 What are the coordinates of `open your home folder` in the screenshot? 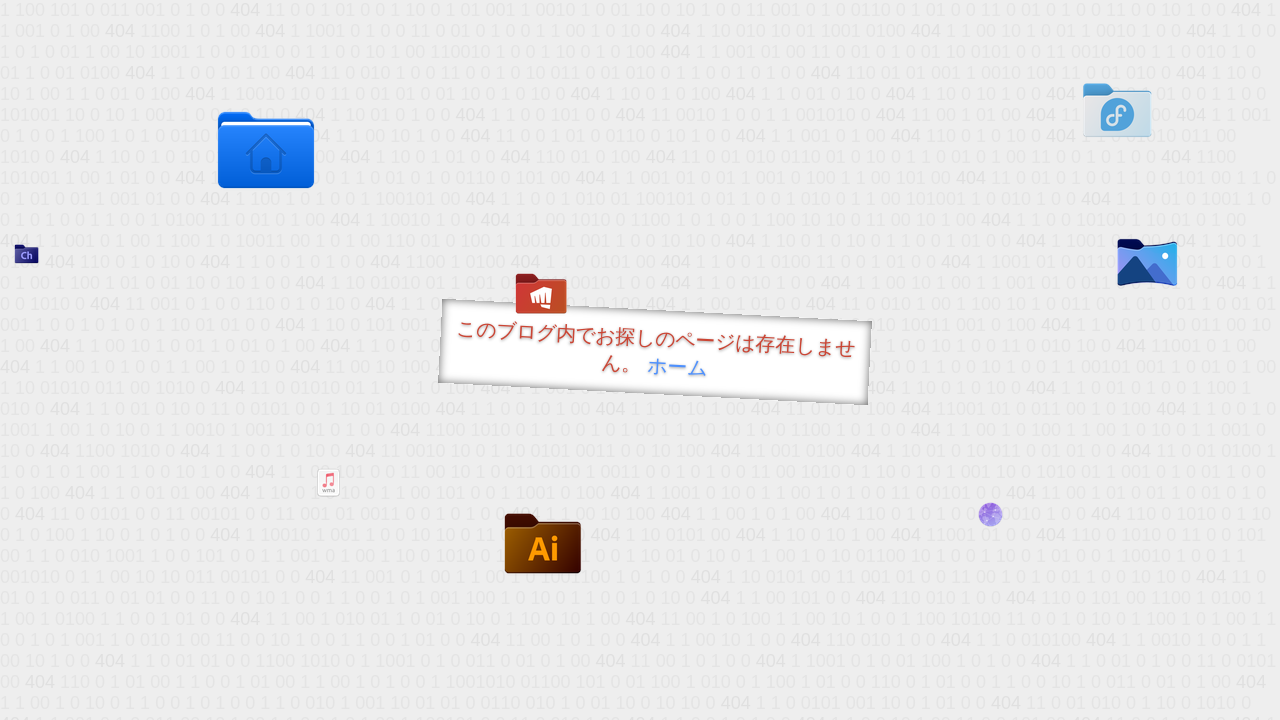 It's located at (266, 150).